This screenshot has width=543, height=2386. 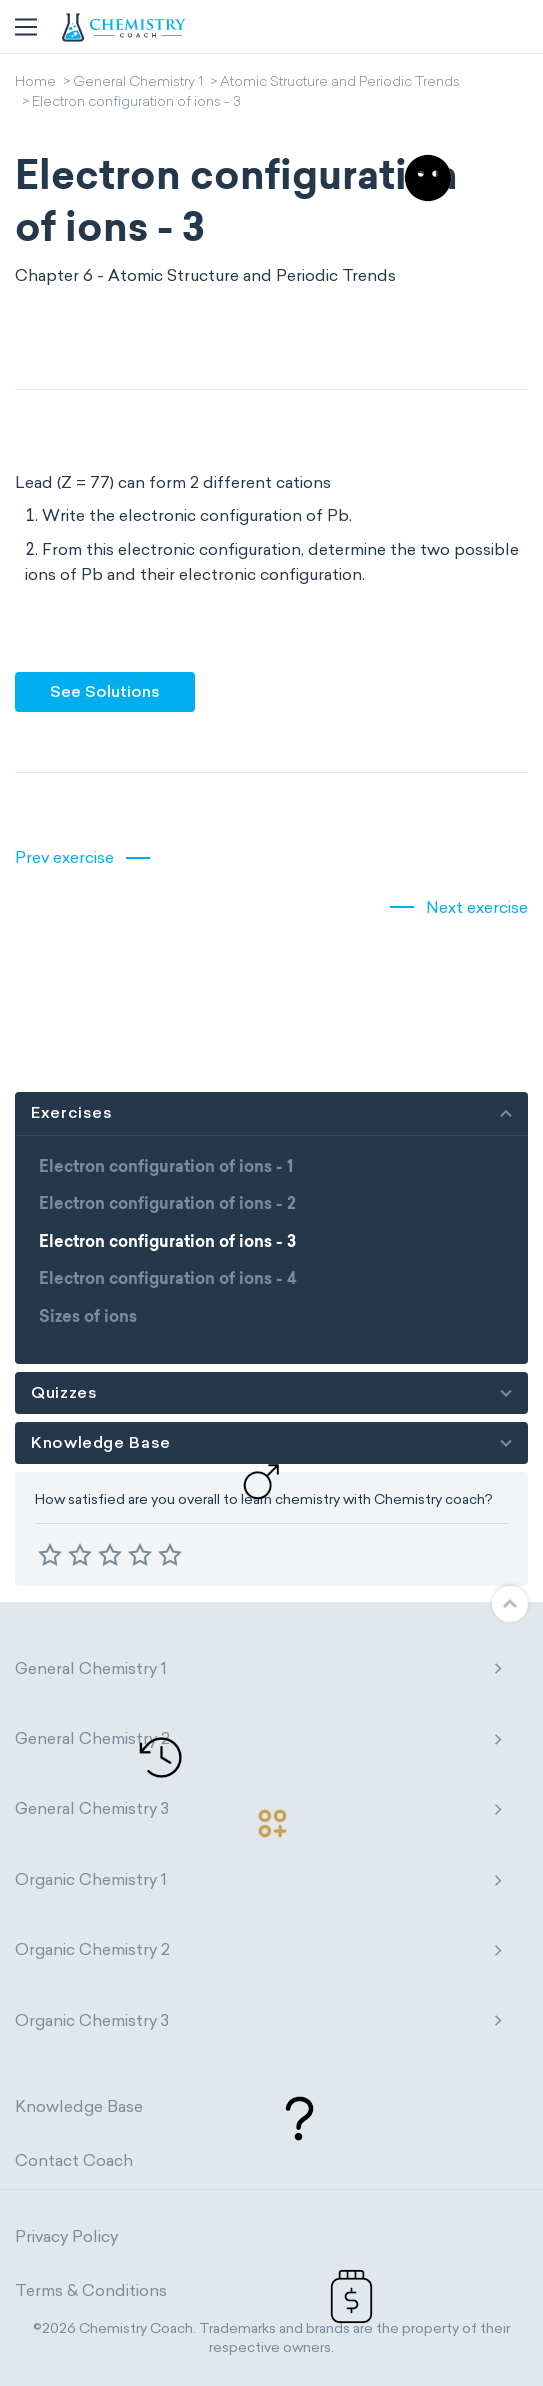 I want to click on send a tip or donation, so click(x=351, y=2296).